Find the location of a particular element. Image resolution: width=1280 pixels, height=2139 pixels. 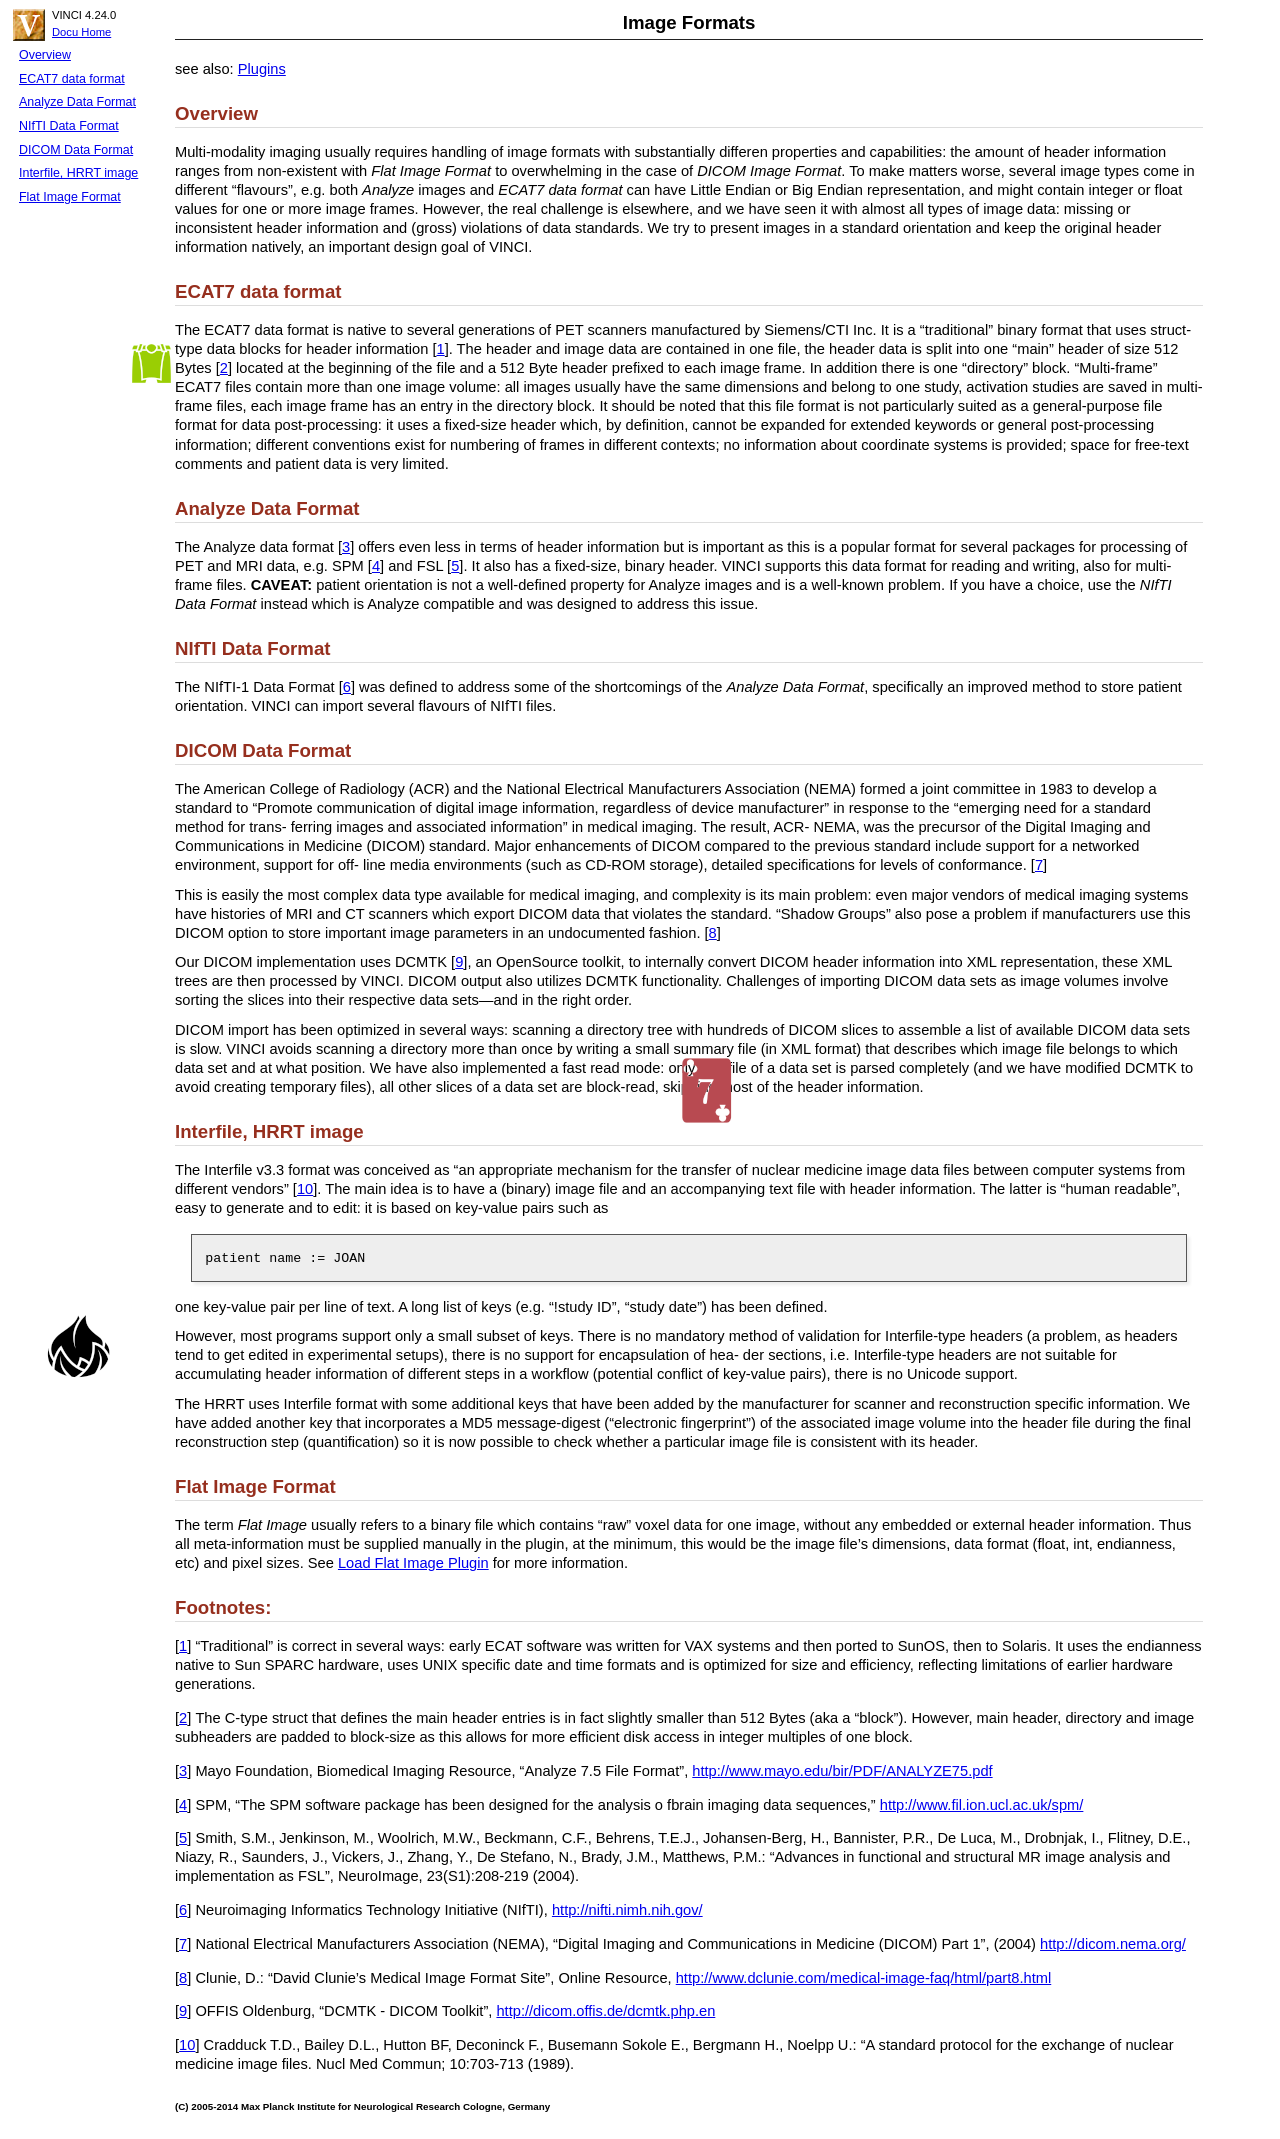

indicates a hot or trending item is located at coordinates (78, 1346).